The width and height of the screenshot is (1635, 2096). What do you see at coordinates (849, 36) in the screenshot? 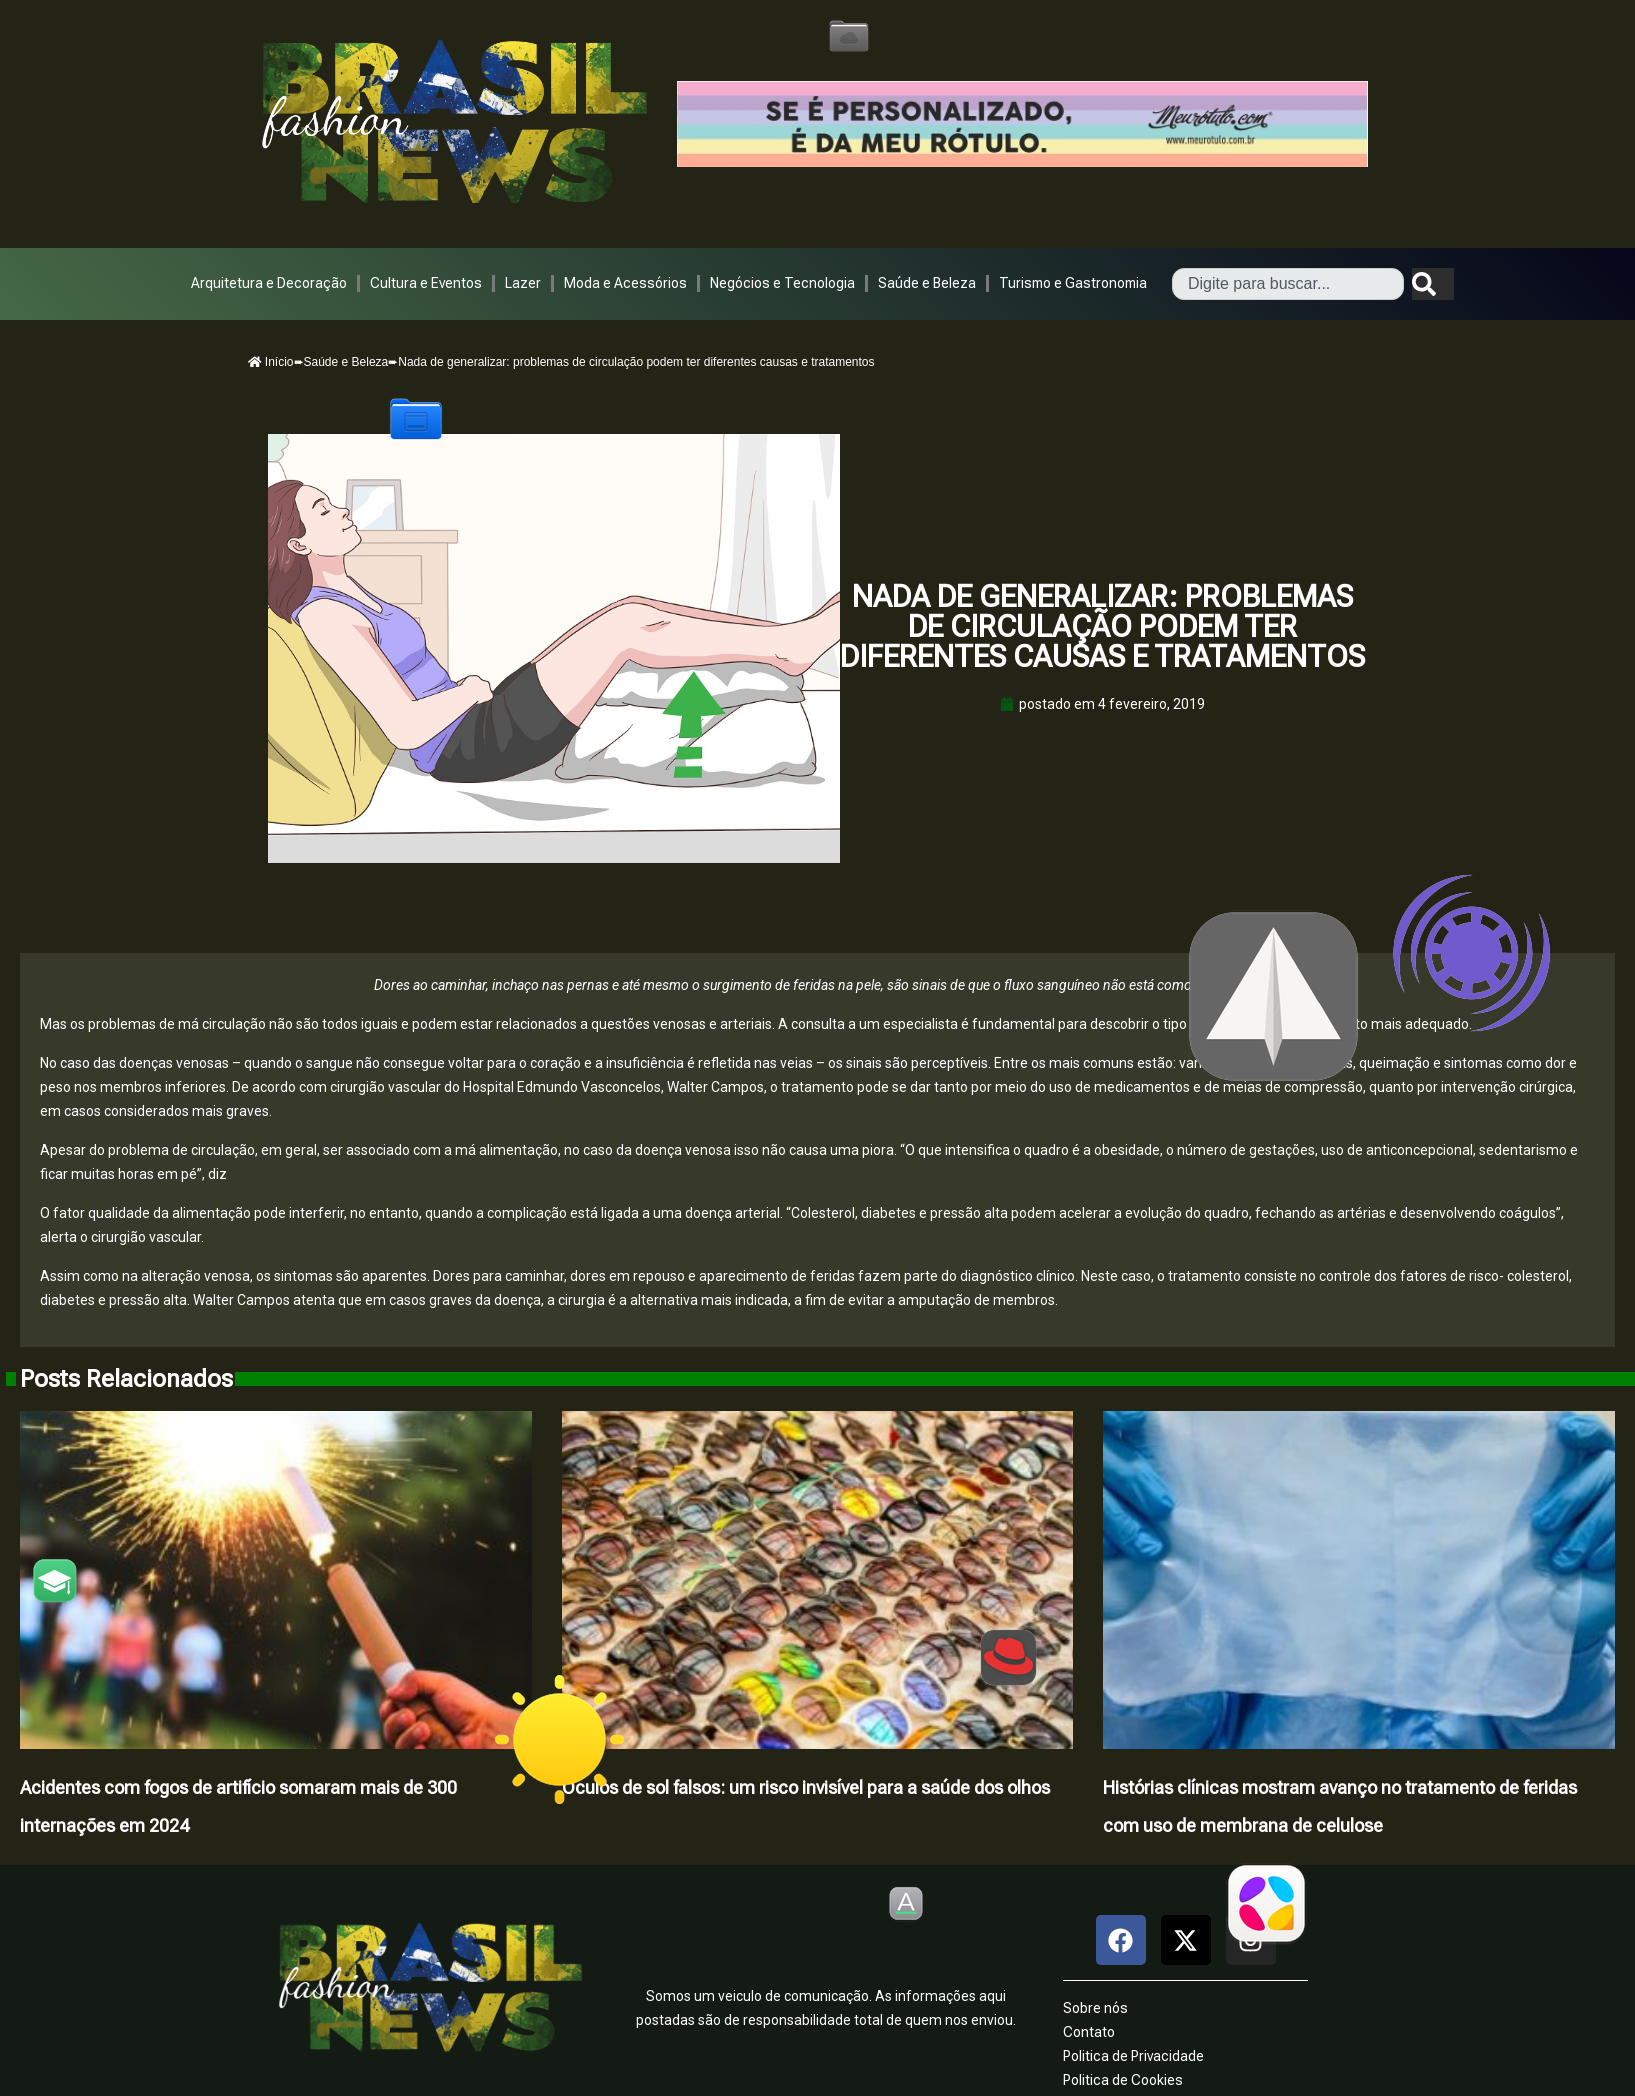
I see `access cloud-synced files and folders` at bounding box center [849, 36].